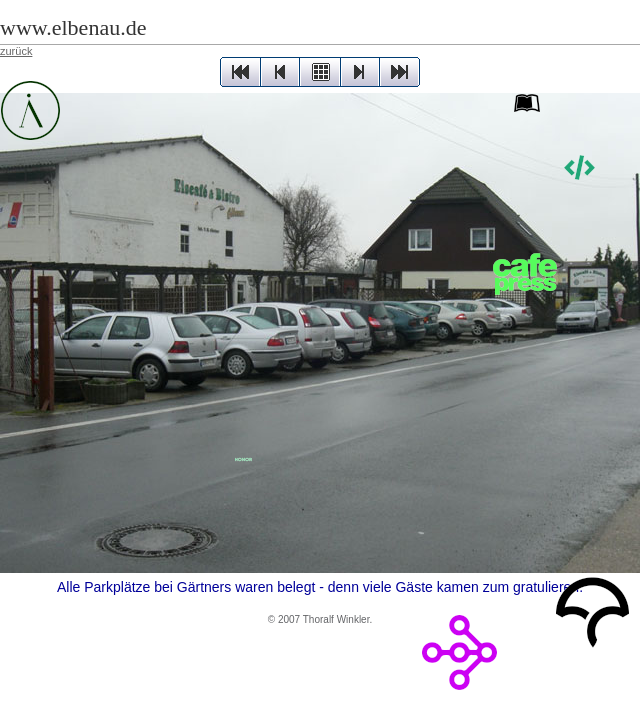 This screenshot has height=720, width=640. I want to click on open invidious, a privacy-focused youtube frontend, so click(30, 110).